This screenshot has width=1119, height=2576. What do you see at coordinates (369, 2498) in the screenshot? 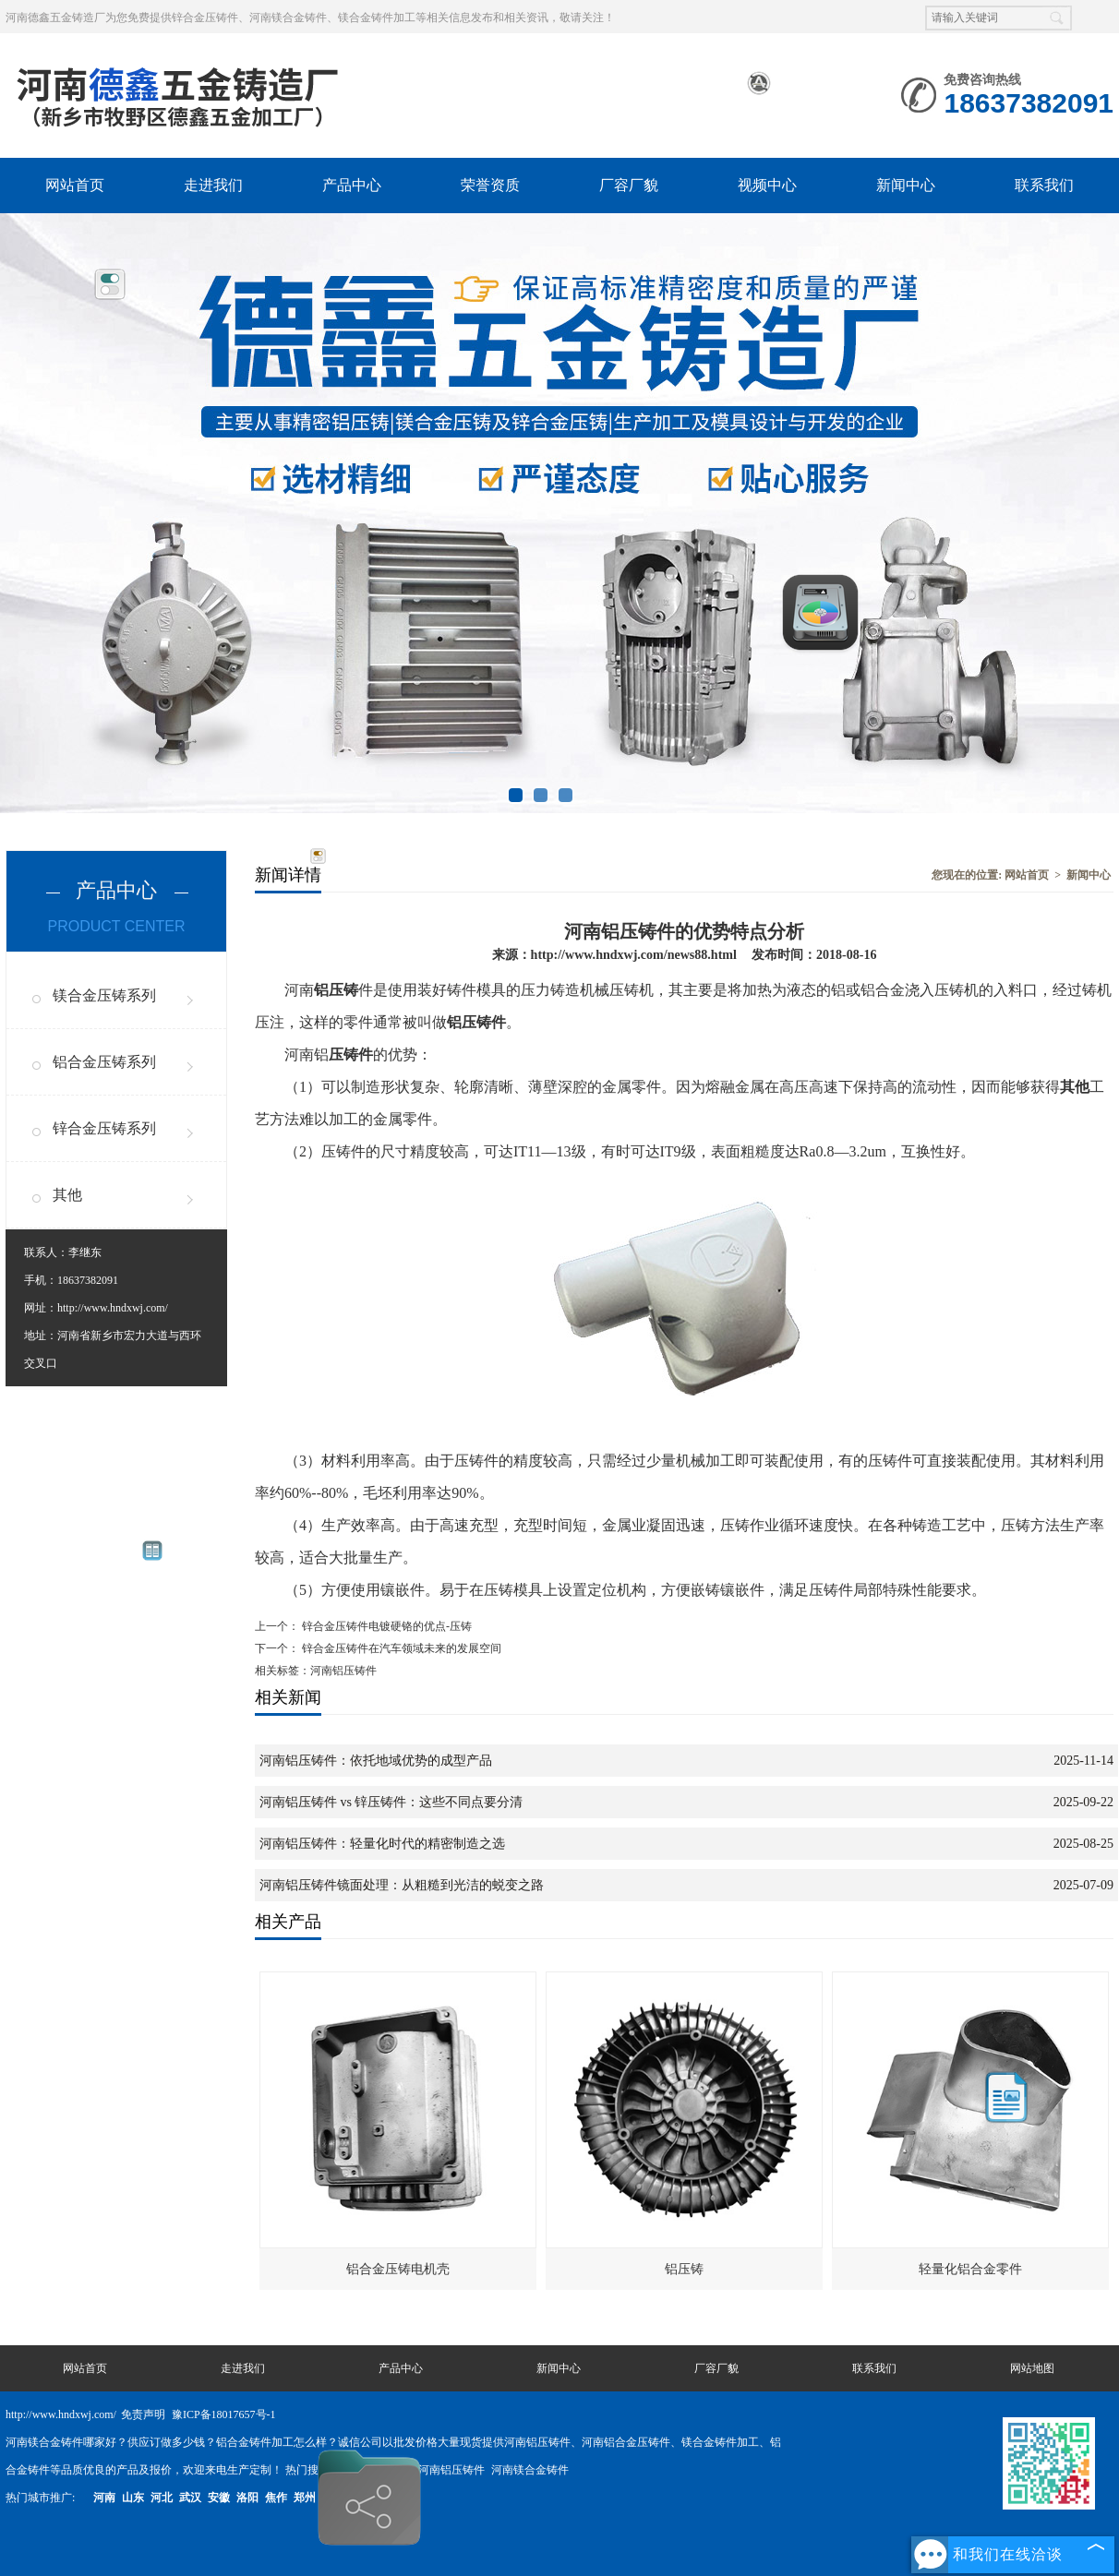
I see `access your public shared folder` at bounding box center [369, 2498].